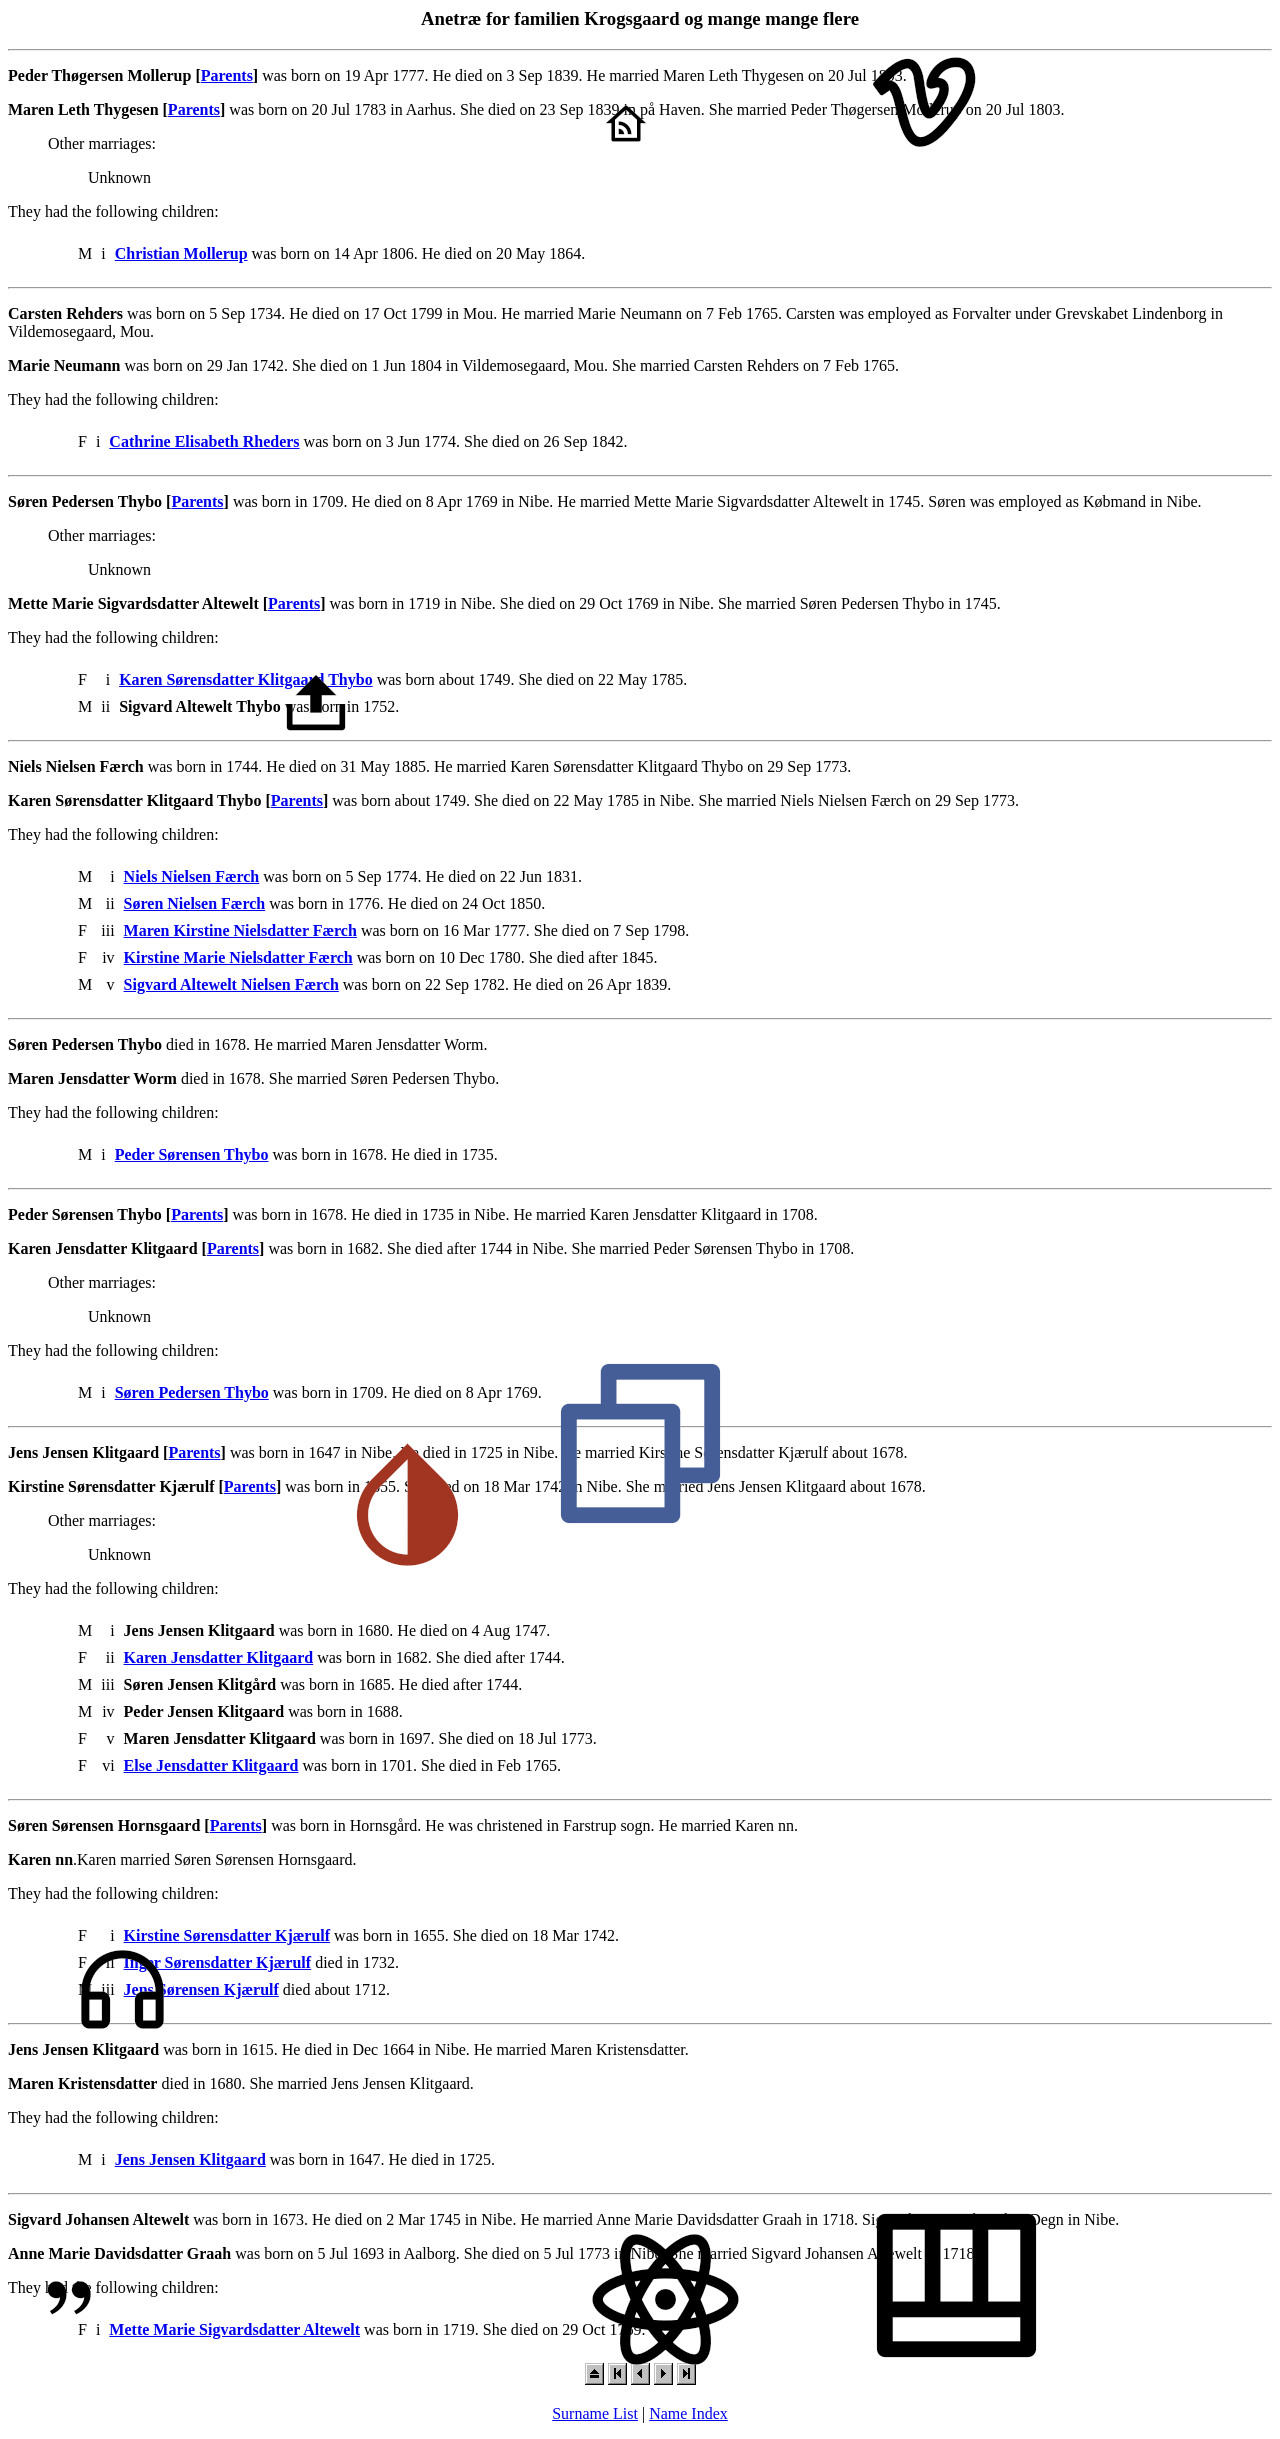 The image size is (1280, 2439). What do you see at coordinates (626, 125) in the screenshot?
I see `access home network settings` at bounding box center [626, 125].